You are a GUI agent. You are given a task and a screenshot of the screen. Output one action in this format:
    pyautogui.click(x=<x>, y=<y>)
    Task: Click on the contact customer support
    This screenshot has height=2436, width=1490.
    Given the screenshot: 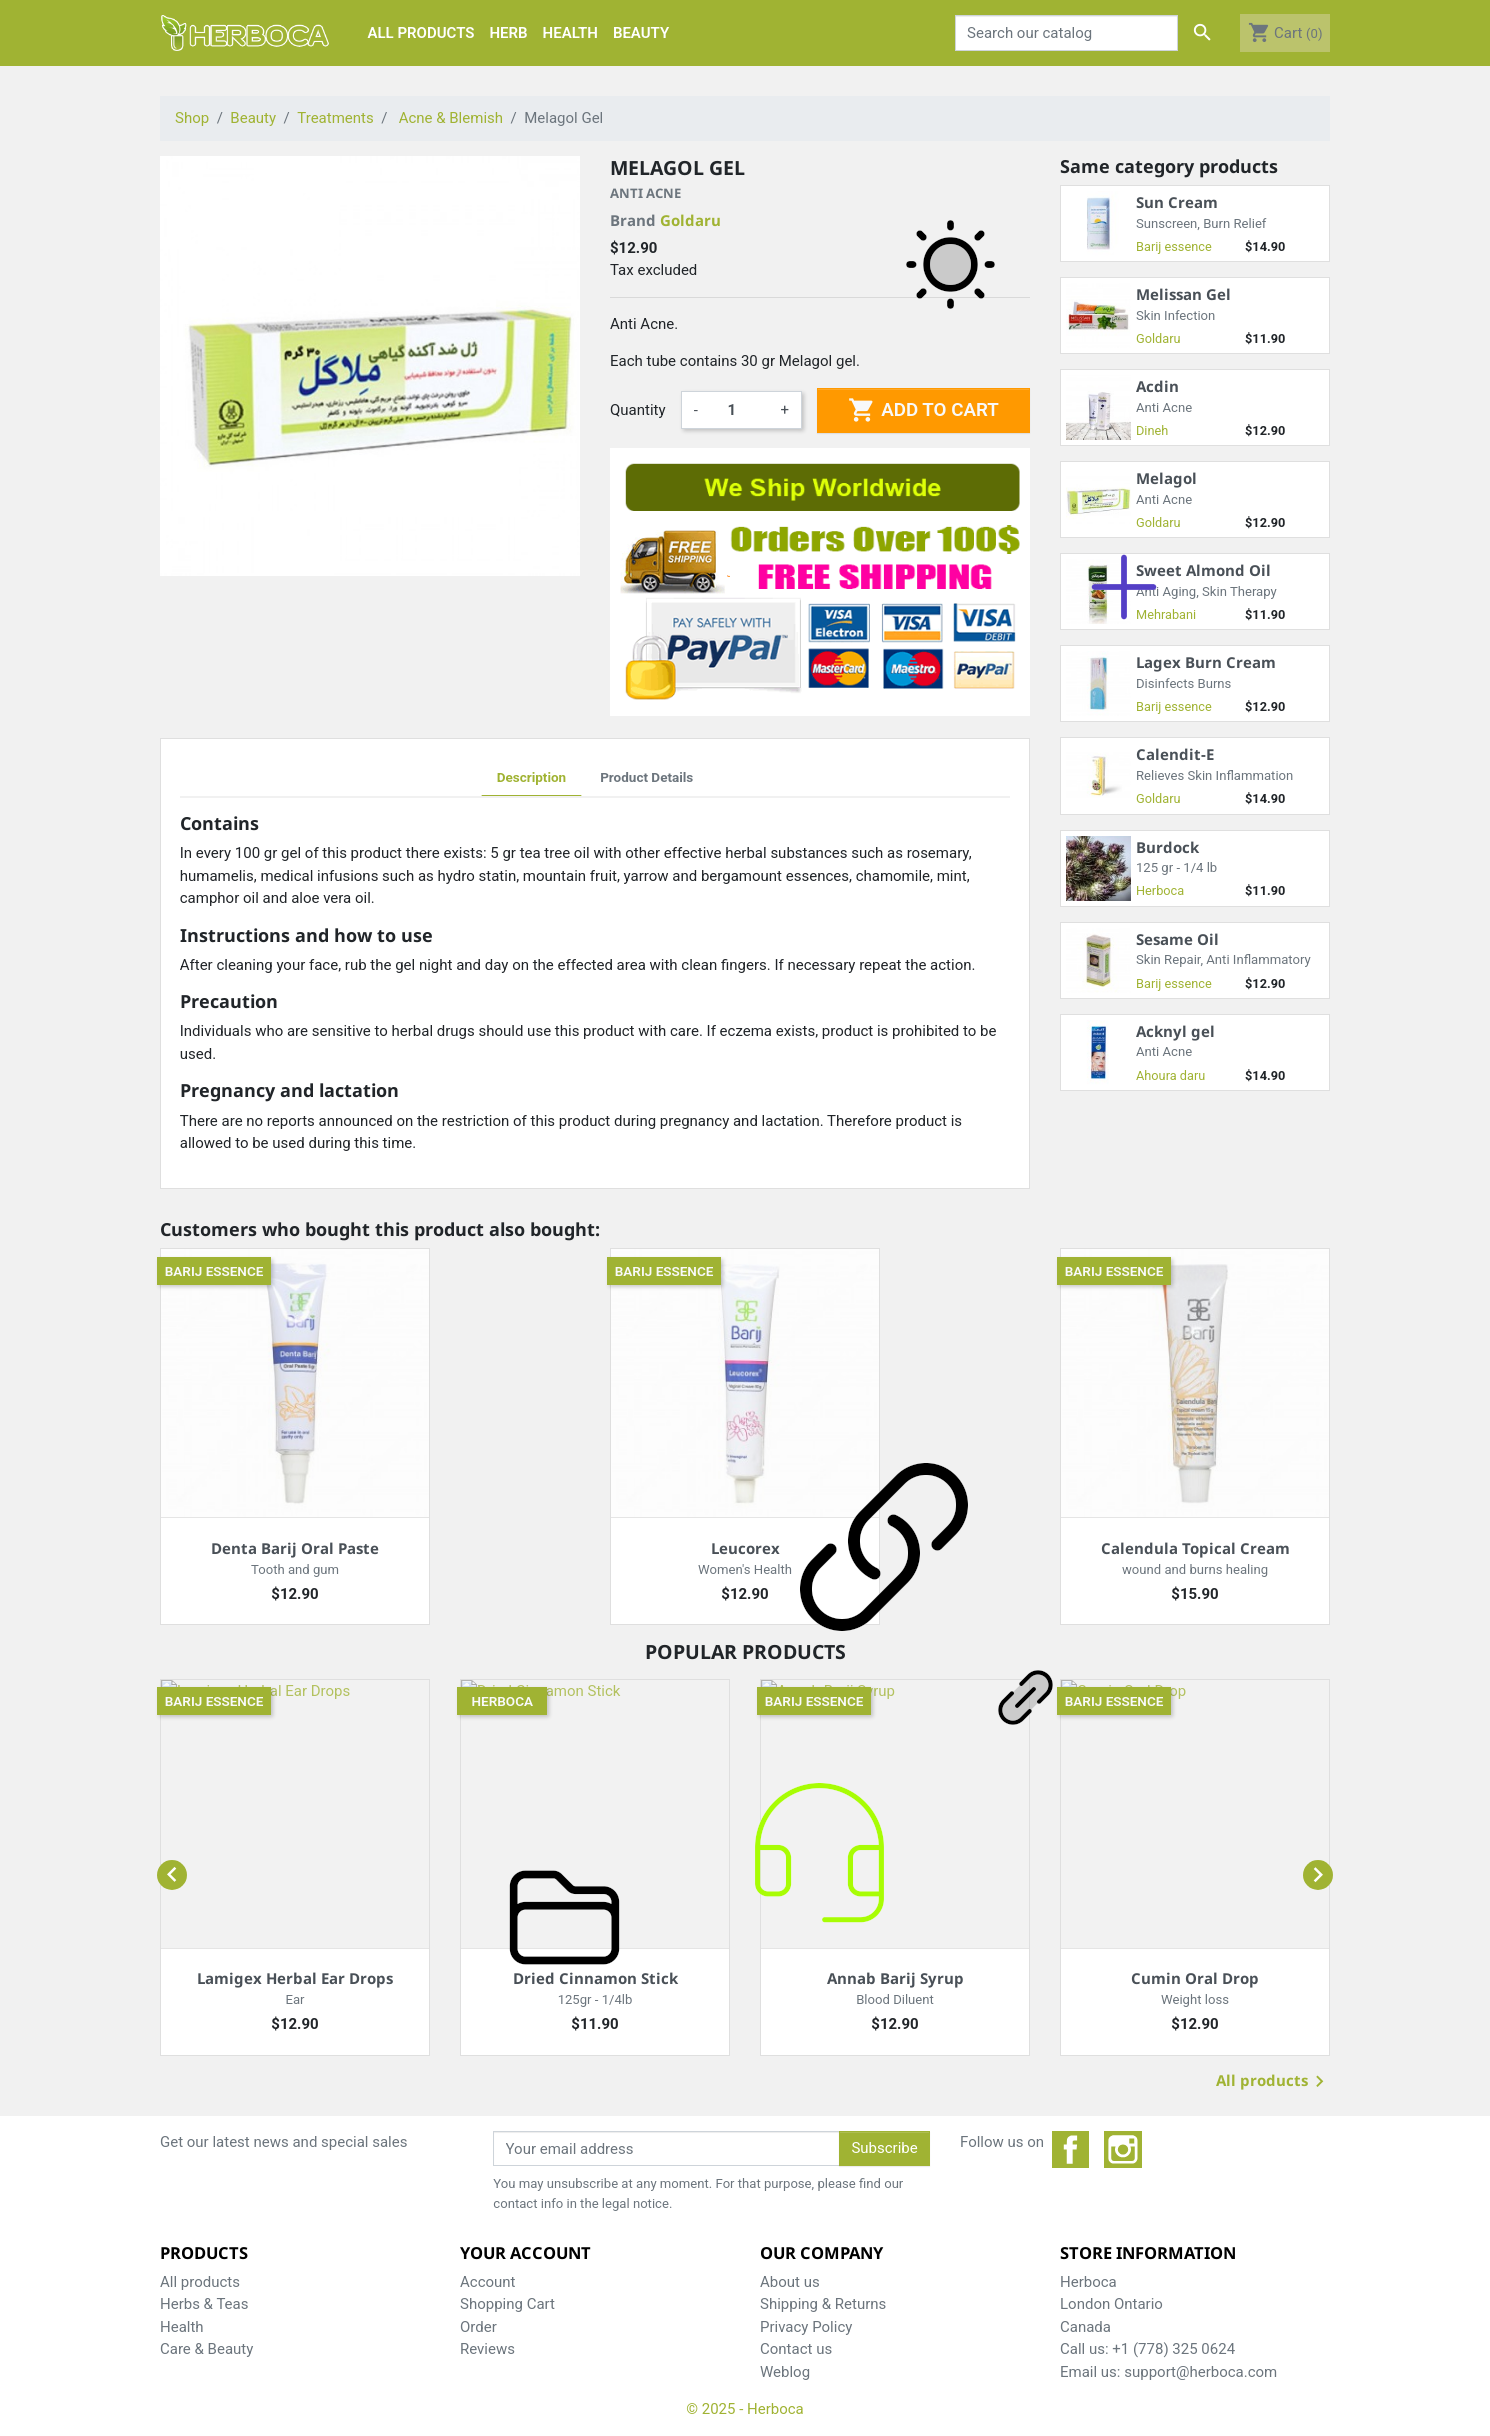 What is the action you would take?
    pyautogui.click(x=819, y=1847)
    